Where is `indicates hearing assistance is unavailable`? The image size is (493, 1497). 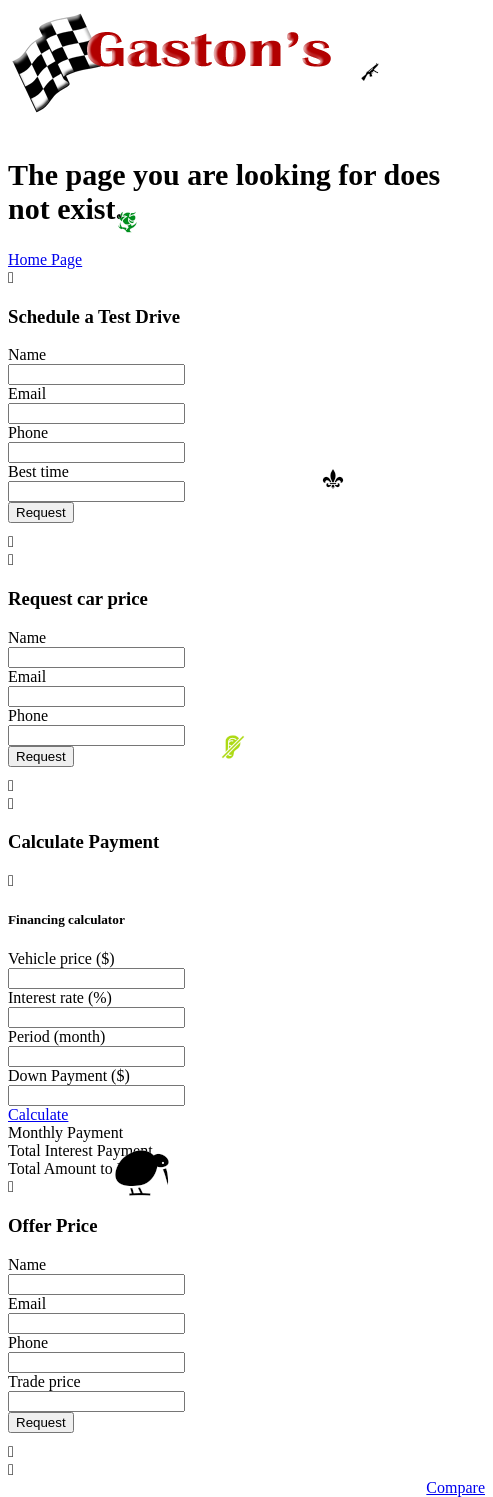
indicates hearing assistance is unavailable is located at coordinates (233, 747).